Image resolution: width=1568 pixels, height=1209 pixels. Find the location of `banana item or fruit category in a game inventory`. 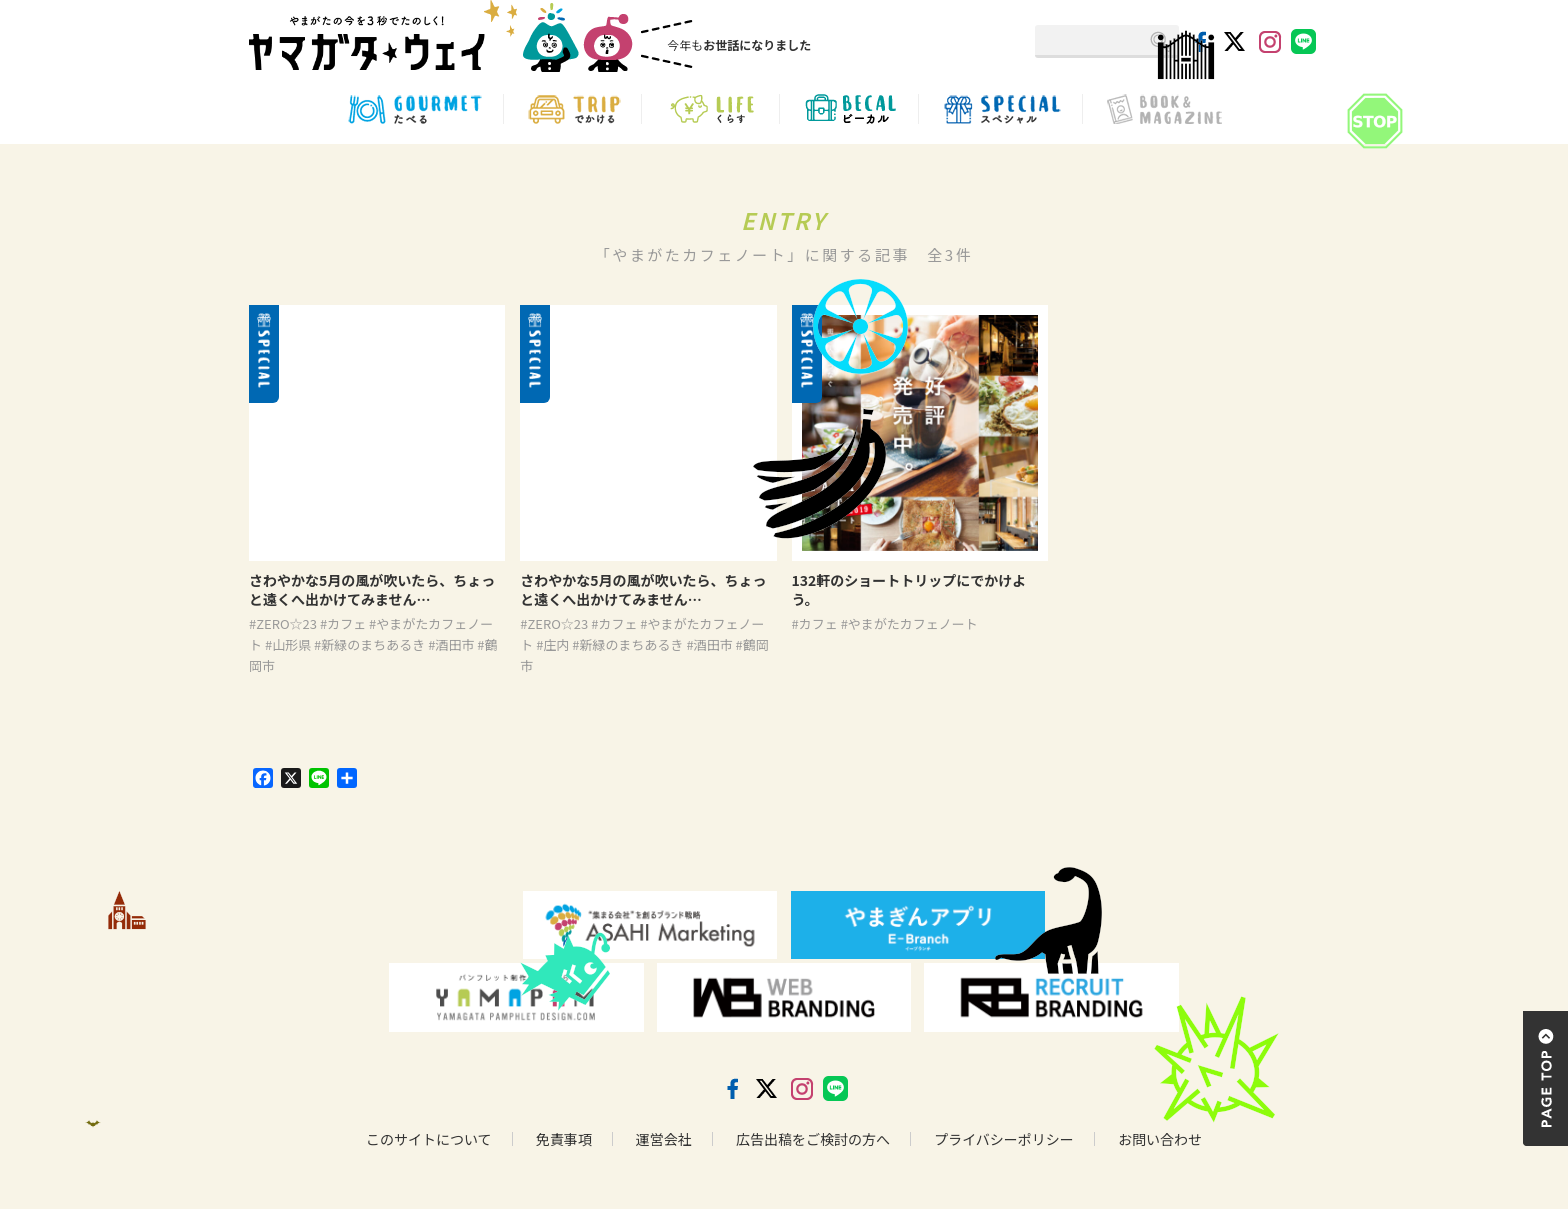

banana item or fruit category in a game inventory is located at coordinates (819, 473).